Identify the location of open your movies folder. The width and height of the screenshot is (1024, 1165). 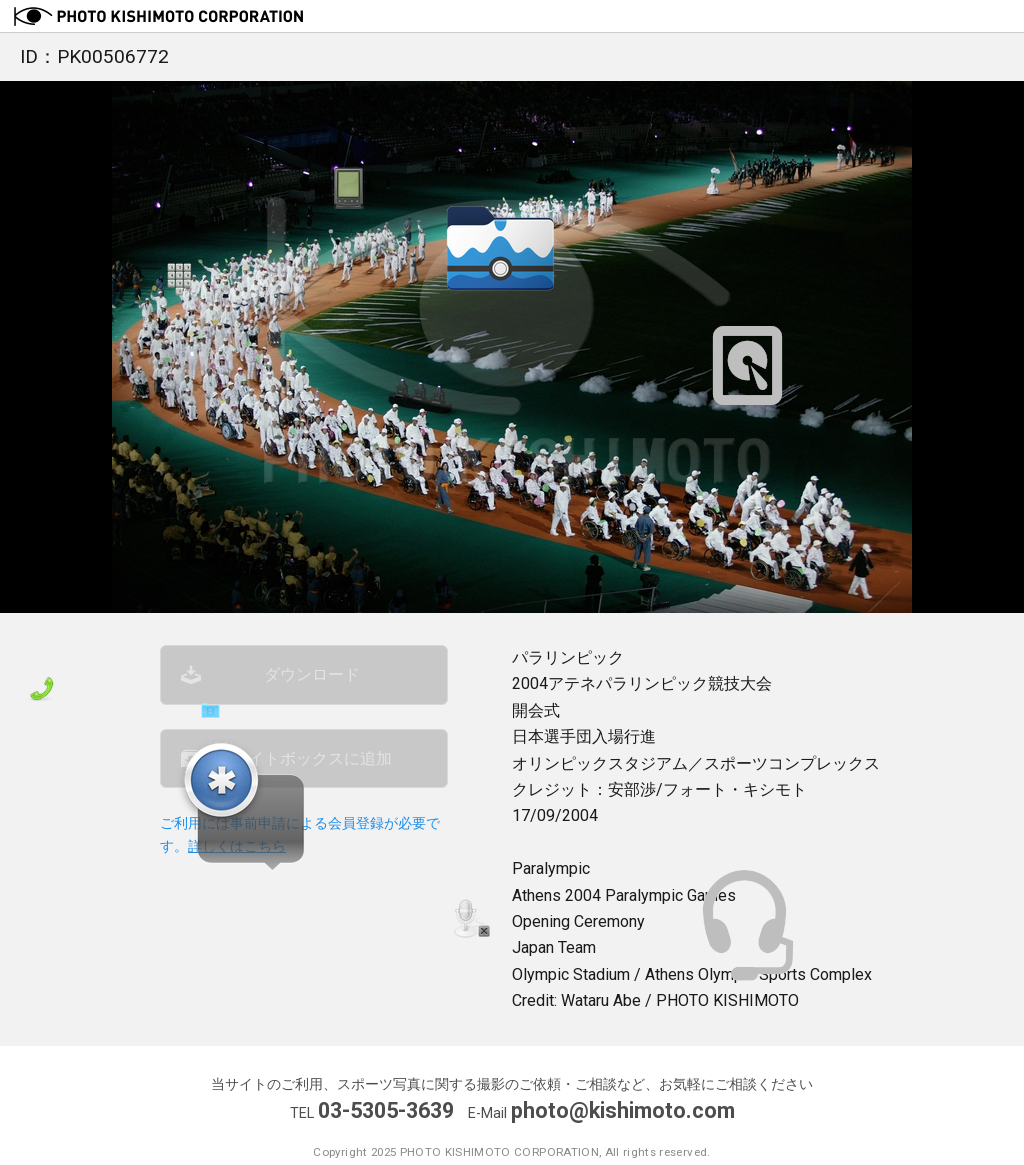
(210, 710).